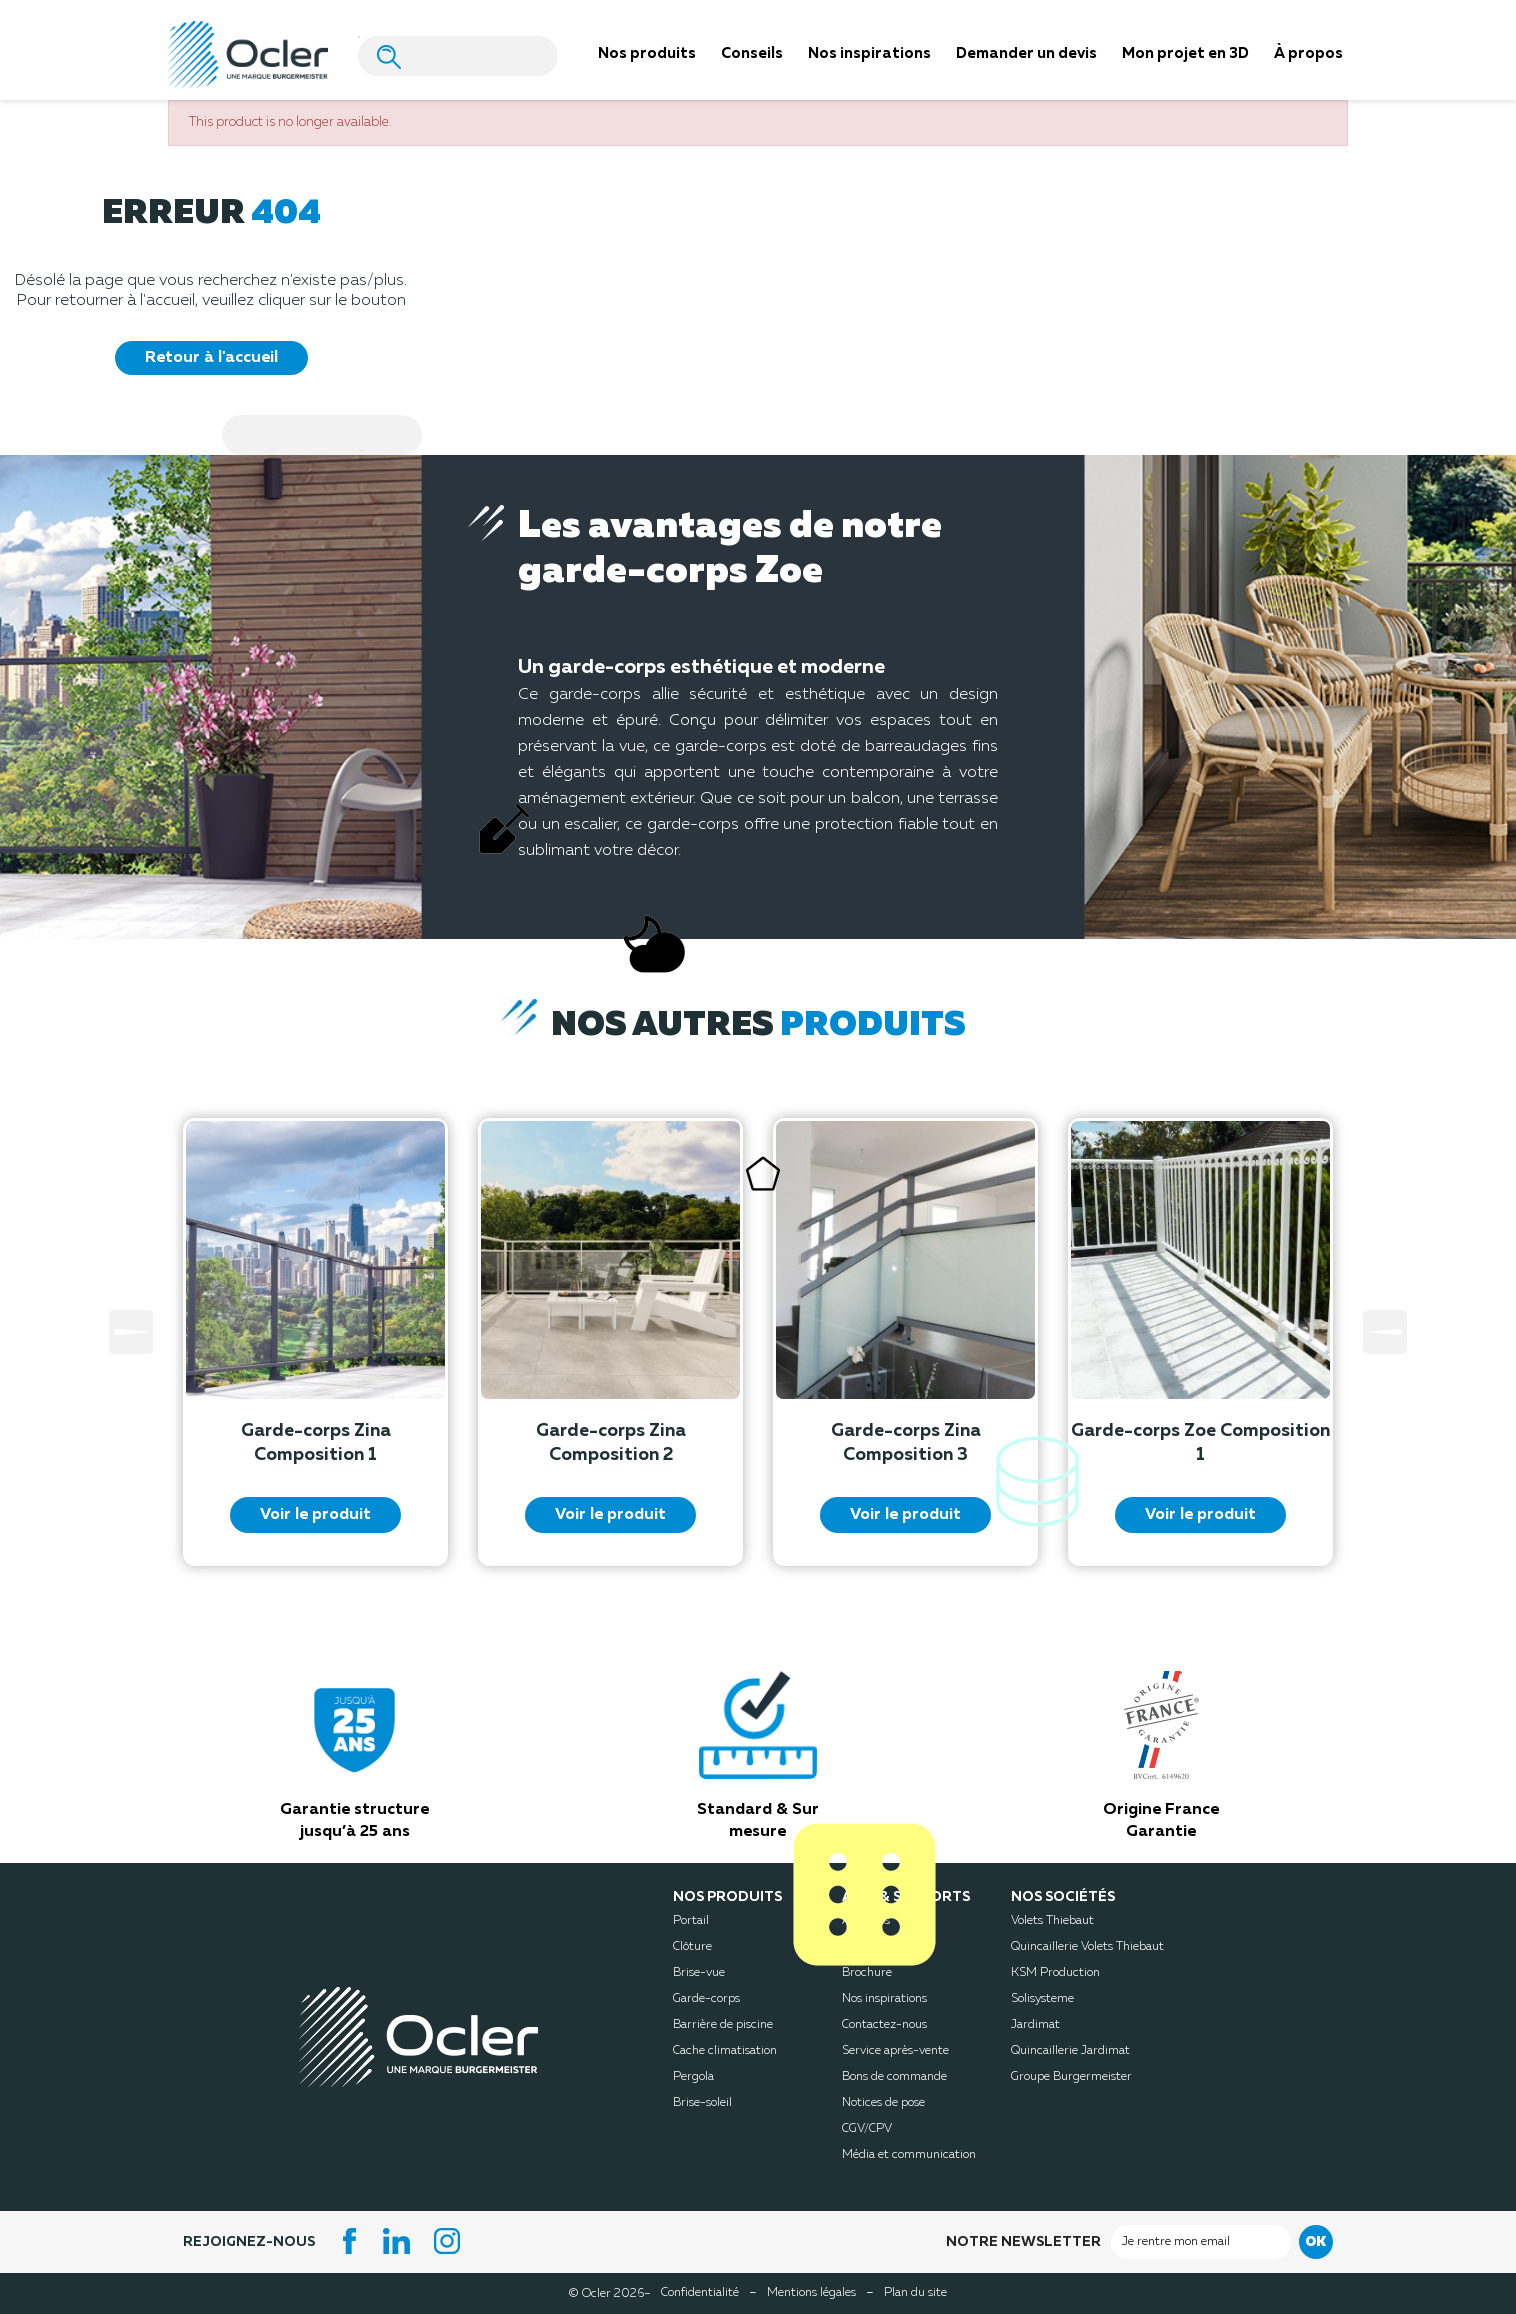  Describe the element at coordinates (1037, 1481) in the screenshot. I see `access database or data storage` at that location.